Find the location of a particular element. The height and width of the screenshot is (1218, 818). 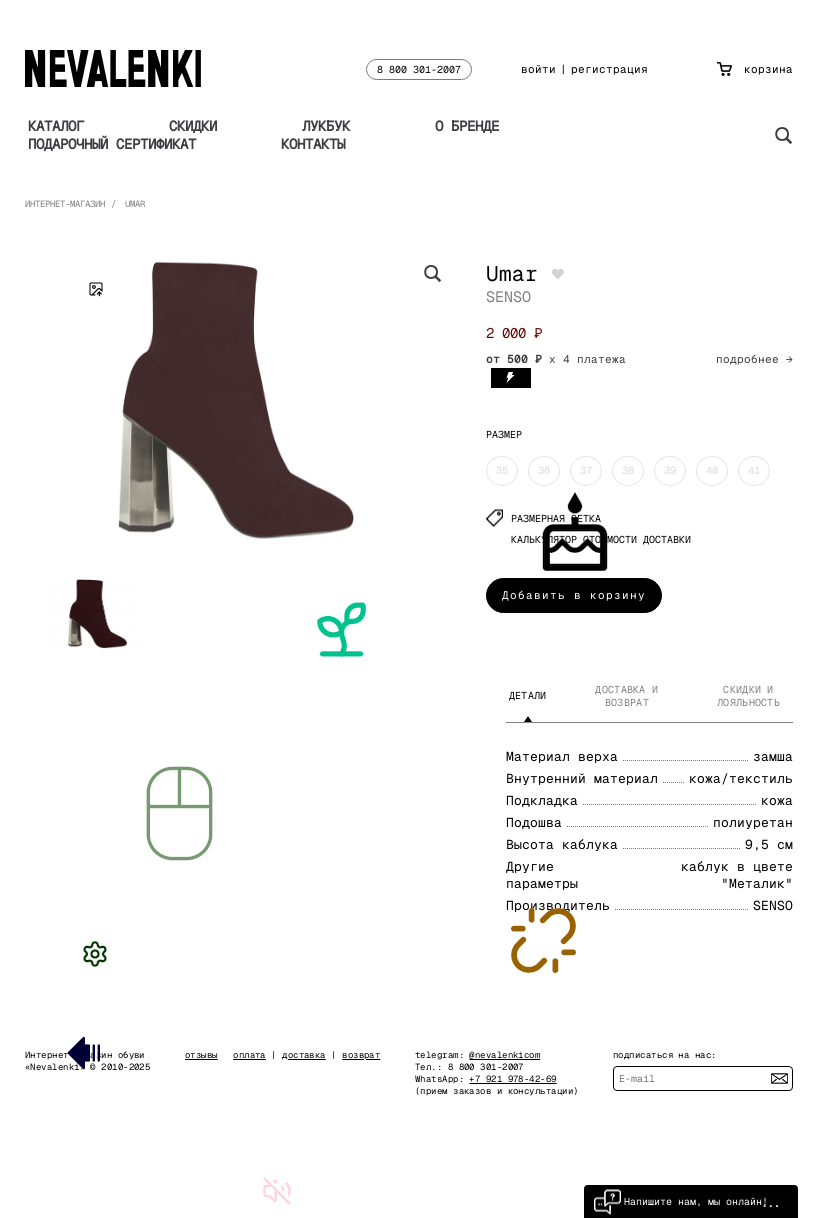

open settings menu is located at coordinates (95, 954).